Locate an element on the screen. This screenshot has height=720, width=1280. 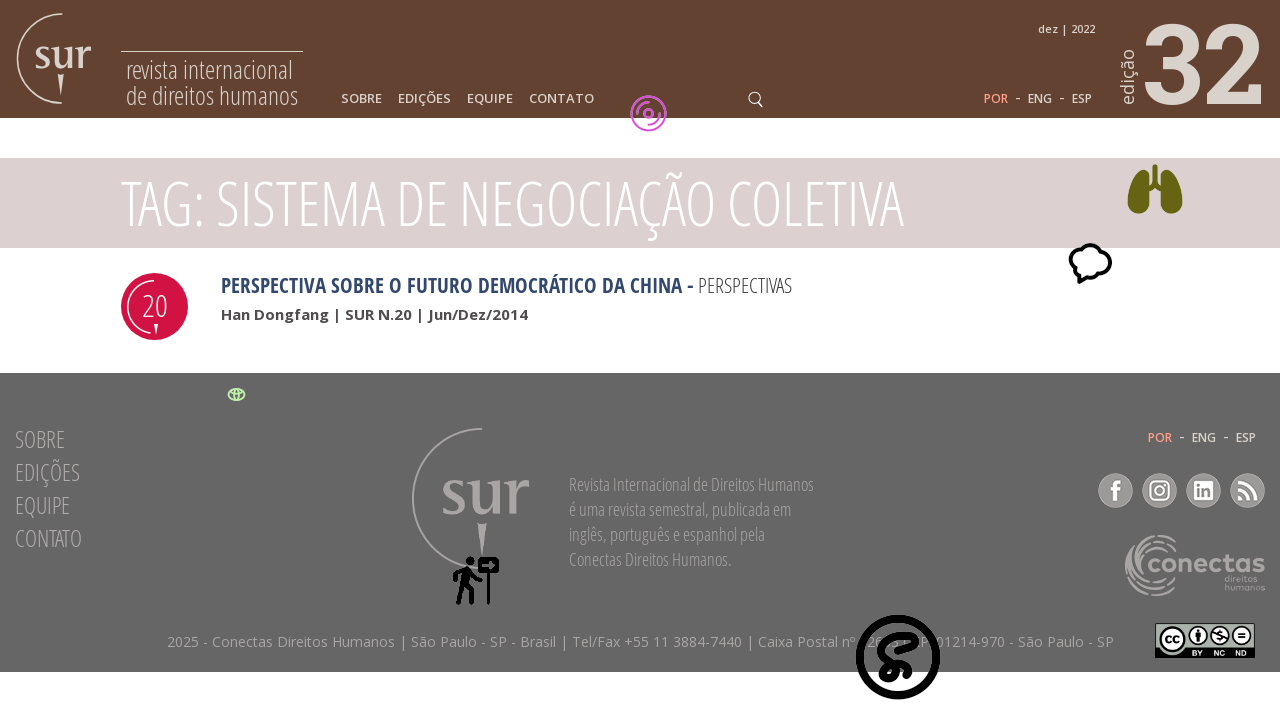
Toyota brand logo is located at coordinates (236, 394).